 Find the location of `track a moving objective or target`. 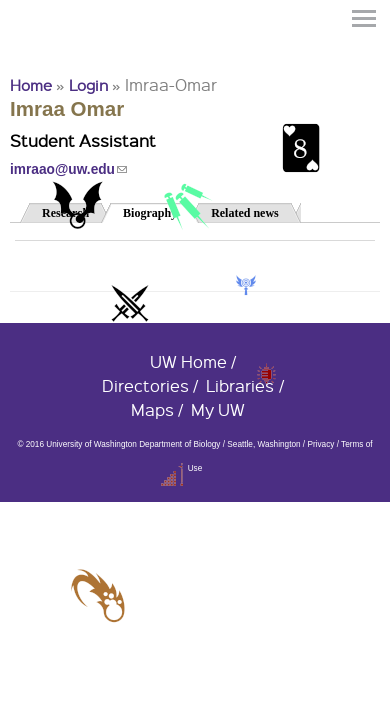

track a moving objective or target is located at coordinates (246, 285).